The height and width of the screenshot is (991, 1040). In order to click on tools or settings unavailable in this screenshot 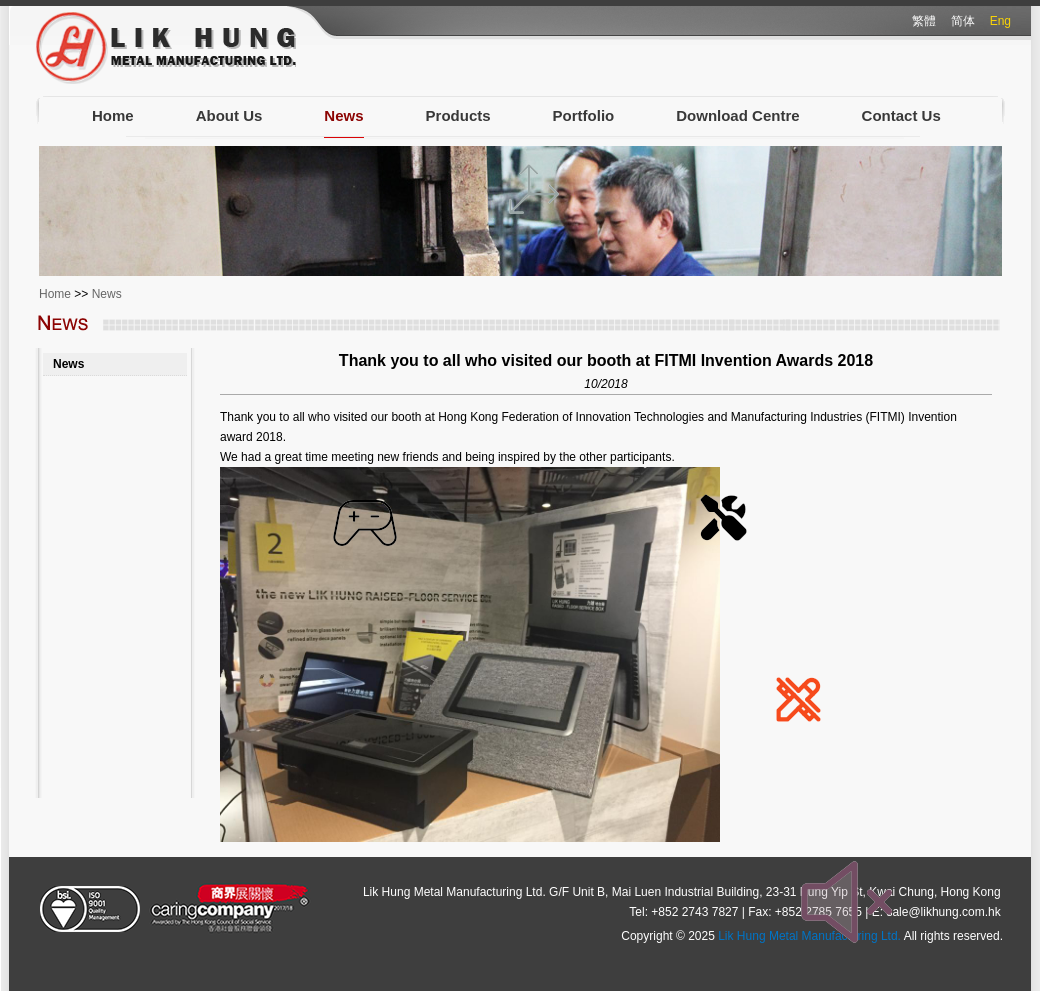, I will do `click(798, 699)`.